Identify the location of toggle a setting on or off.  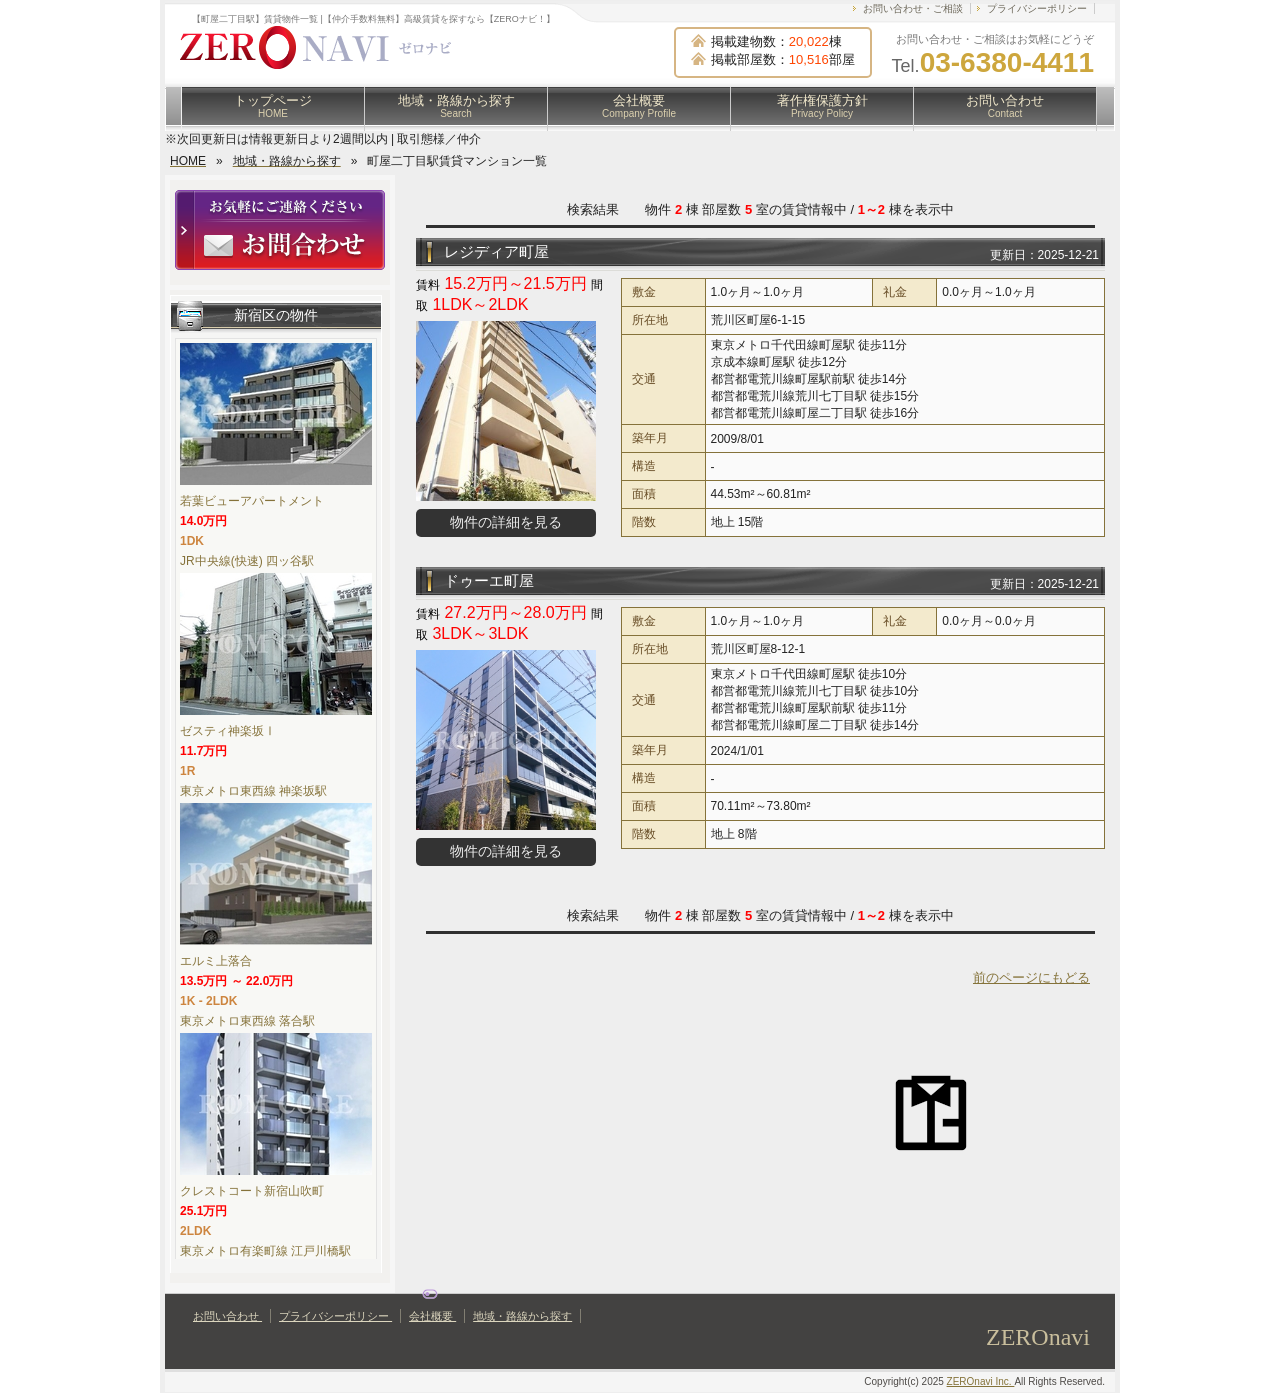
(430, 1294).